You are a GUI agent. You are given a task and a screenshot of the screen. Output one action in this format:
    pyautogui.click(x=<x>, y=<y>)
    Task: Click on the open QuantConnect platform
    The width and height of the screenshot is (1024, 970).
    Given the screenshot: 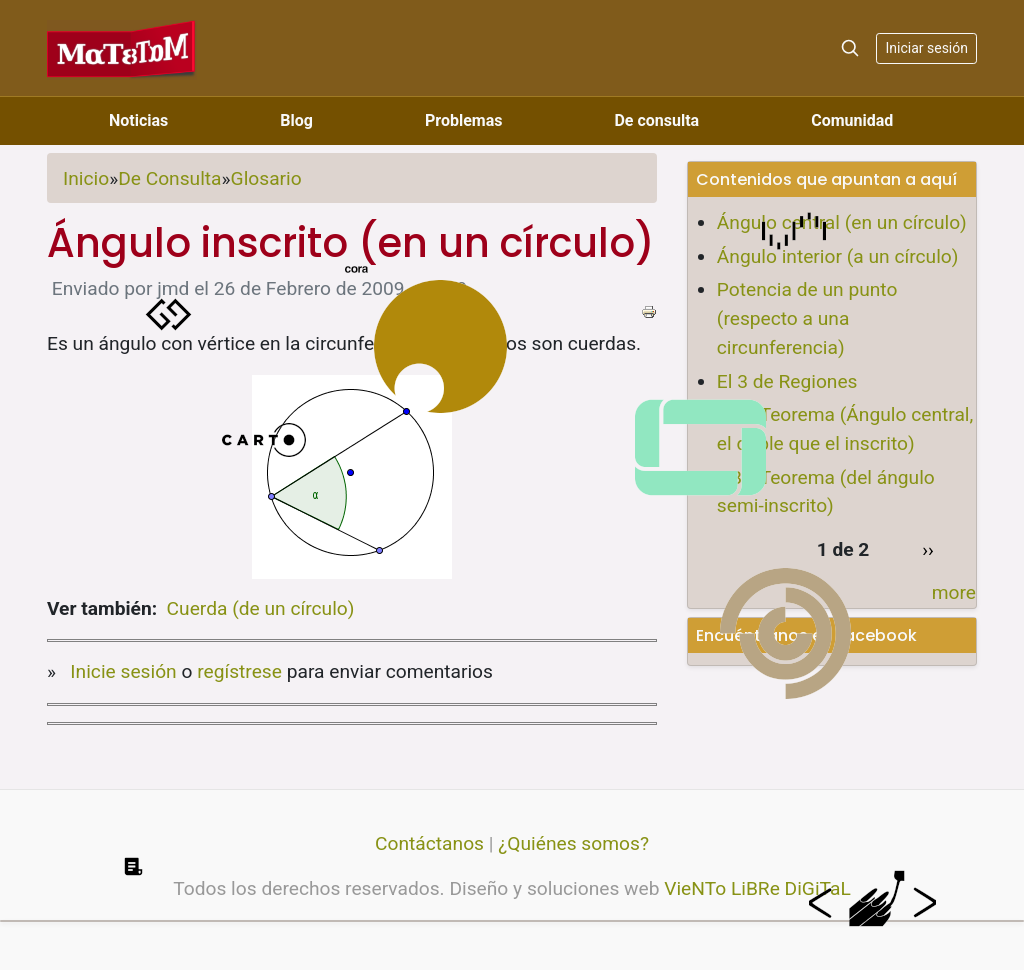 What is the action you would take?
    pyautogui.click(x=785, y=633)
    